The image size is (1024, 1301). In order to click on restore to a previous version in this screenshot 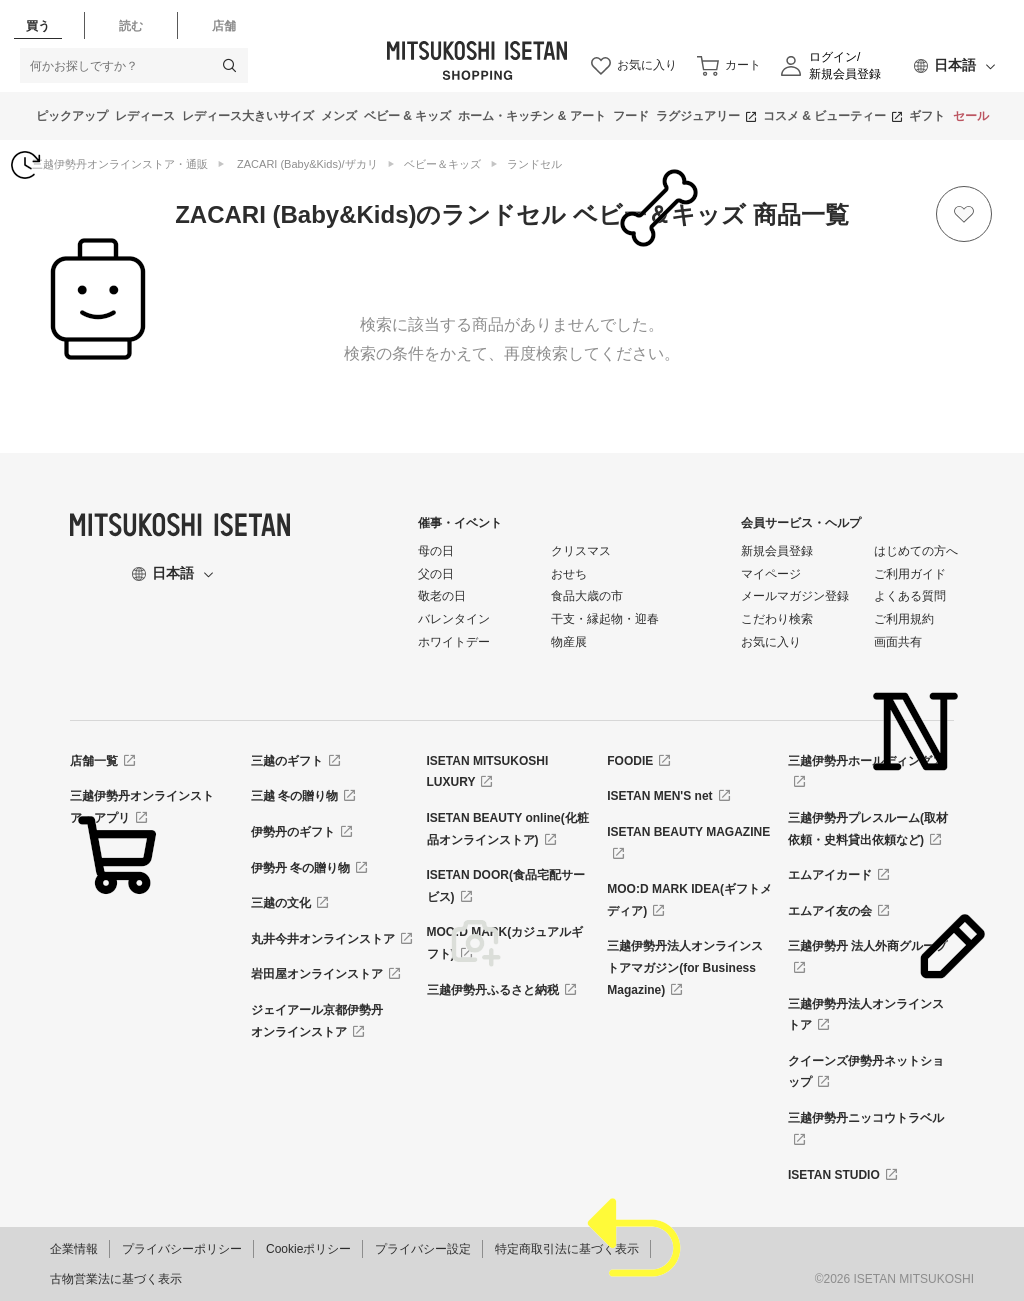, I will do `click(25, 165)`.